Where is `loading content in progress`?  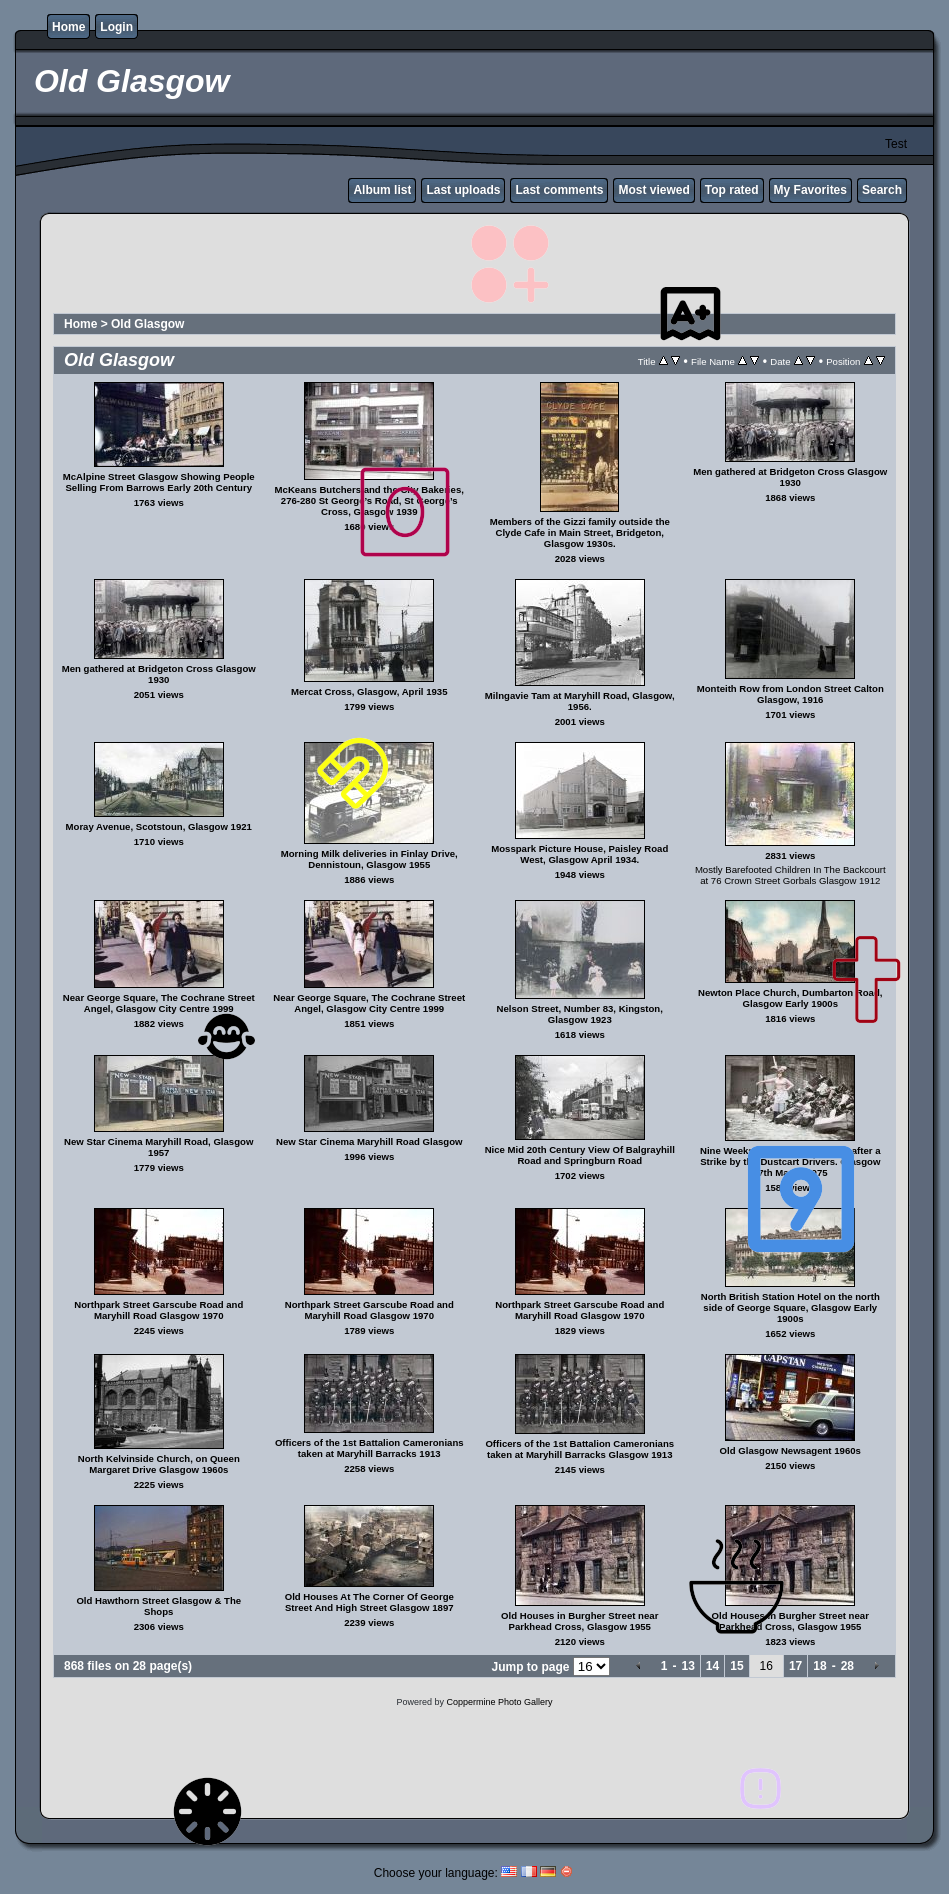
loading content in progress is located at coordinates (207, 1811).